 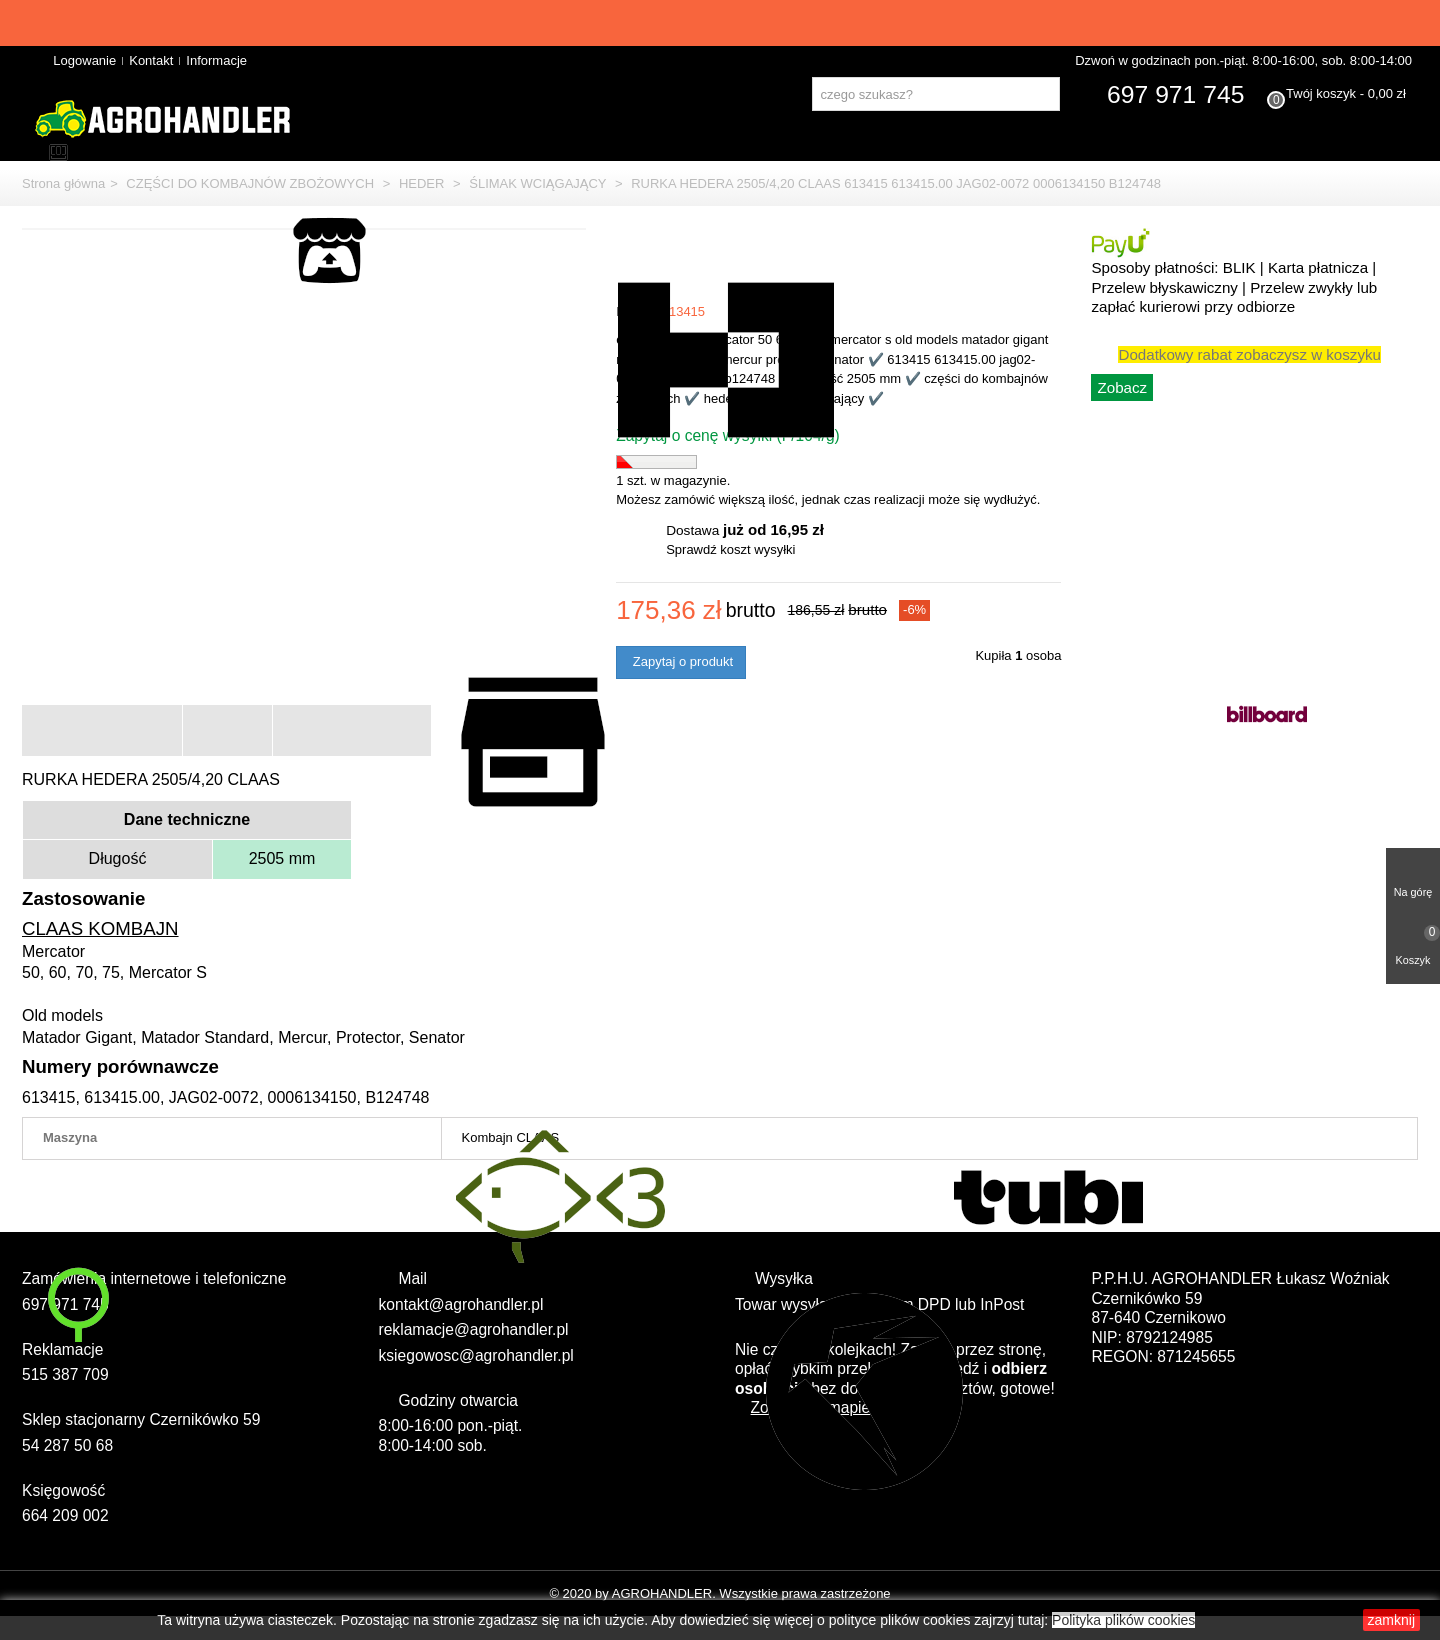 What do you see at coordinates (329, 250) in the screenshot?
I see `visit itch.io indie game marketplace` at bounding box center [329, 250].